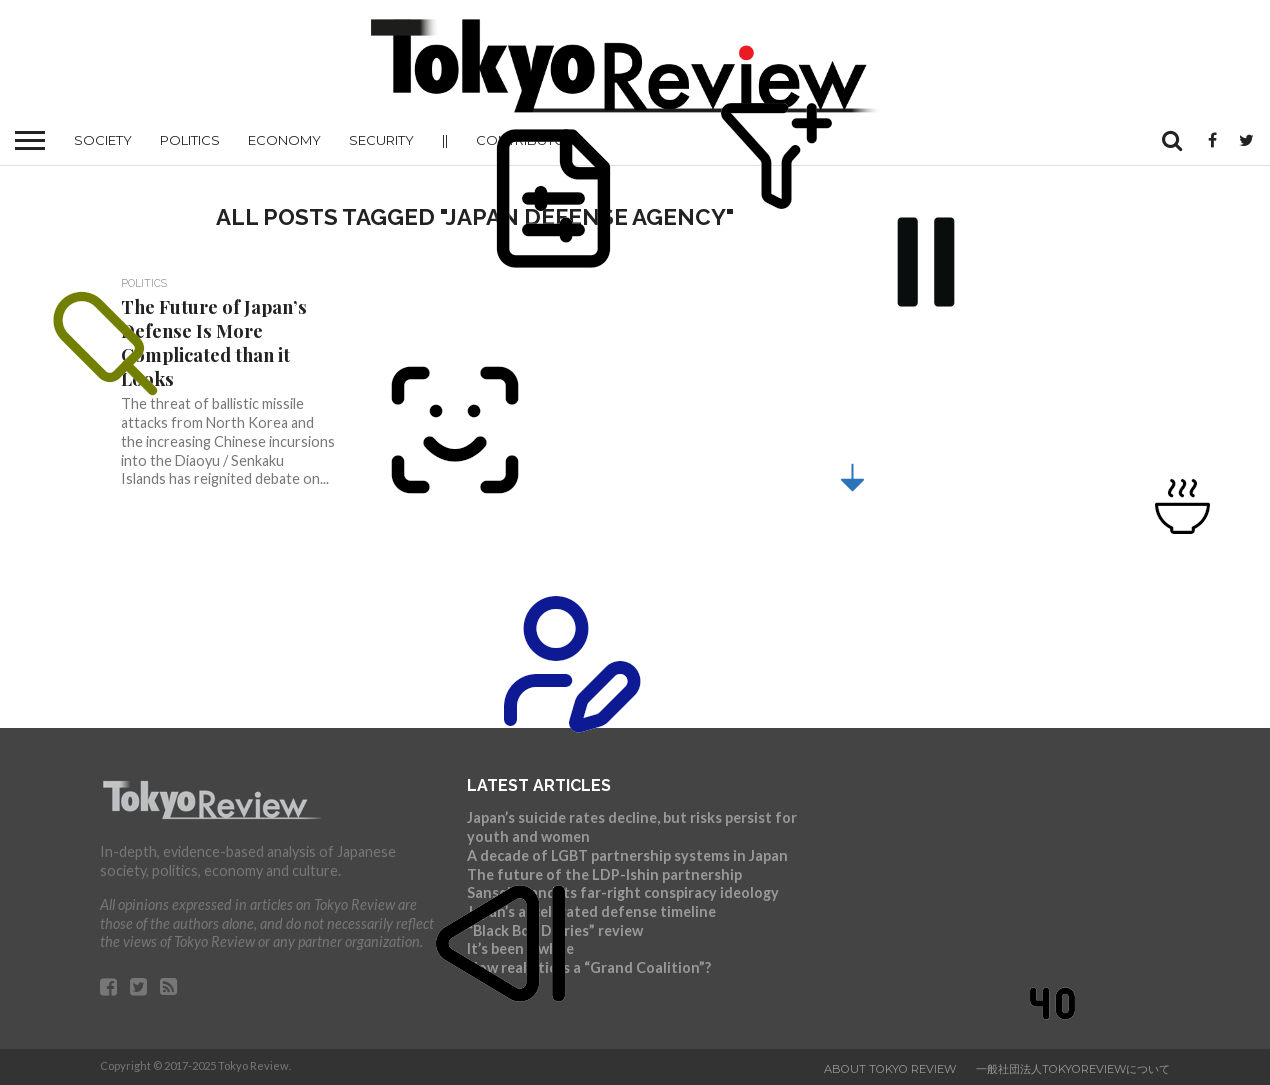 Image resolution: width=1270 pixels, height=1085 pixels. What do you see at coordinates (105, 343) in the screenshot?
I see `access frozen treats or dessert options` at bounding box center [105, 343].